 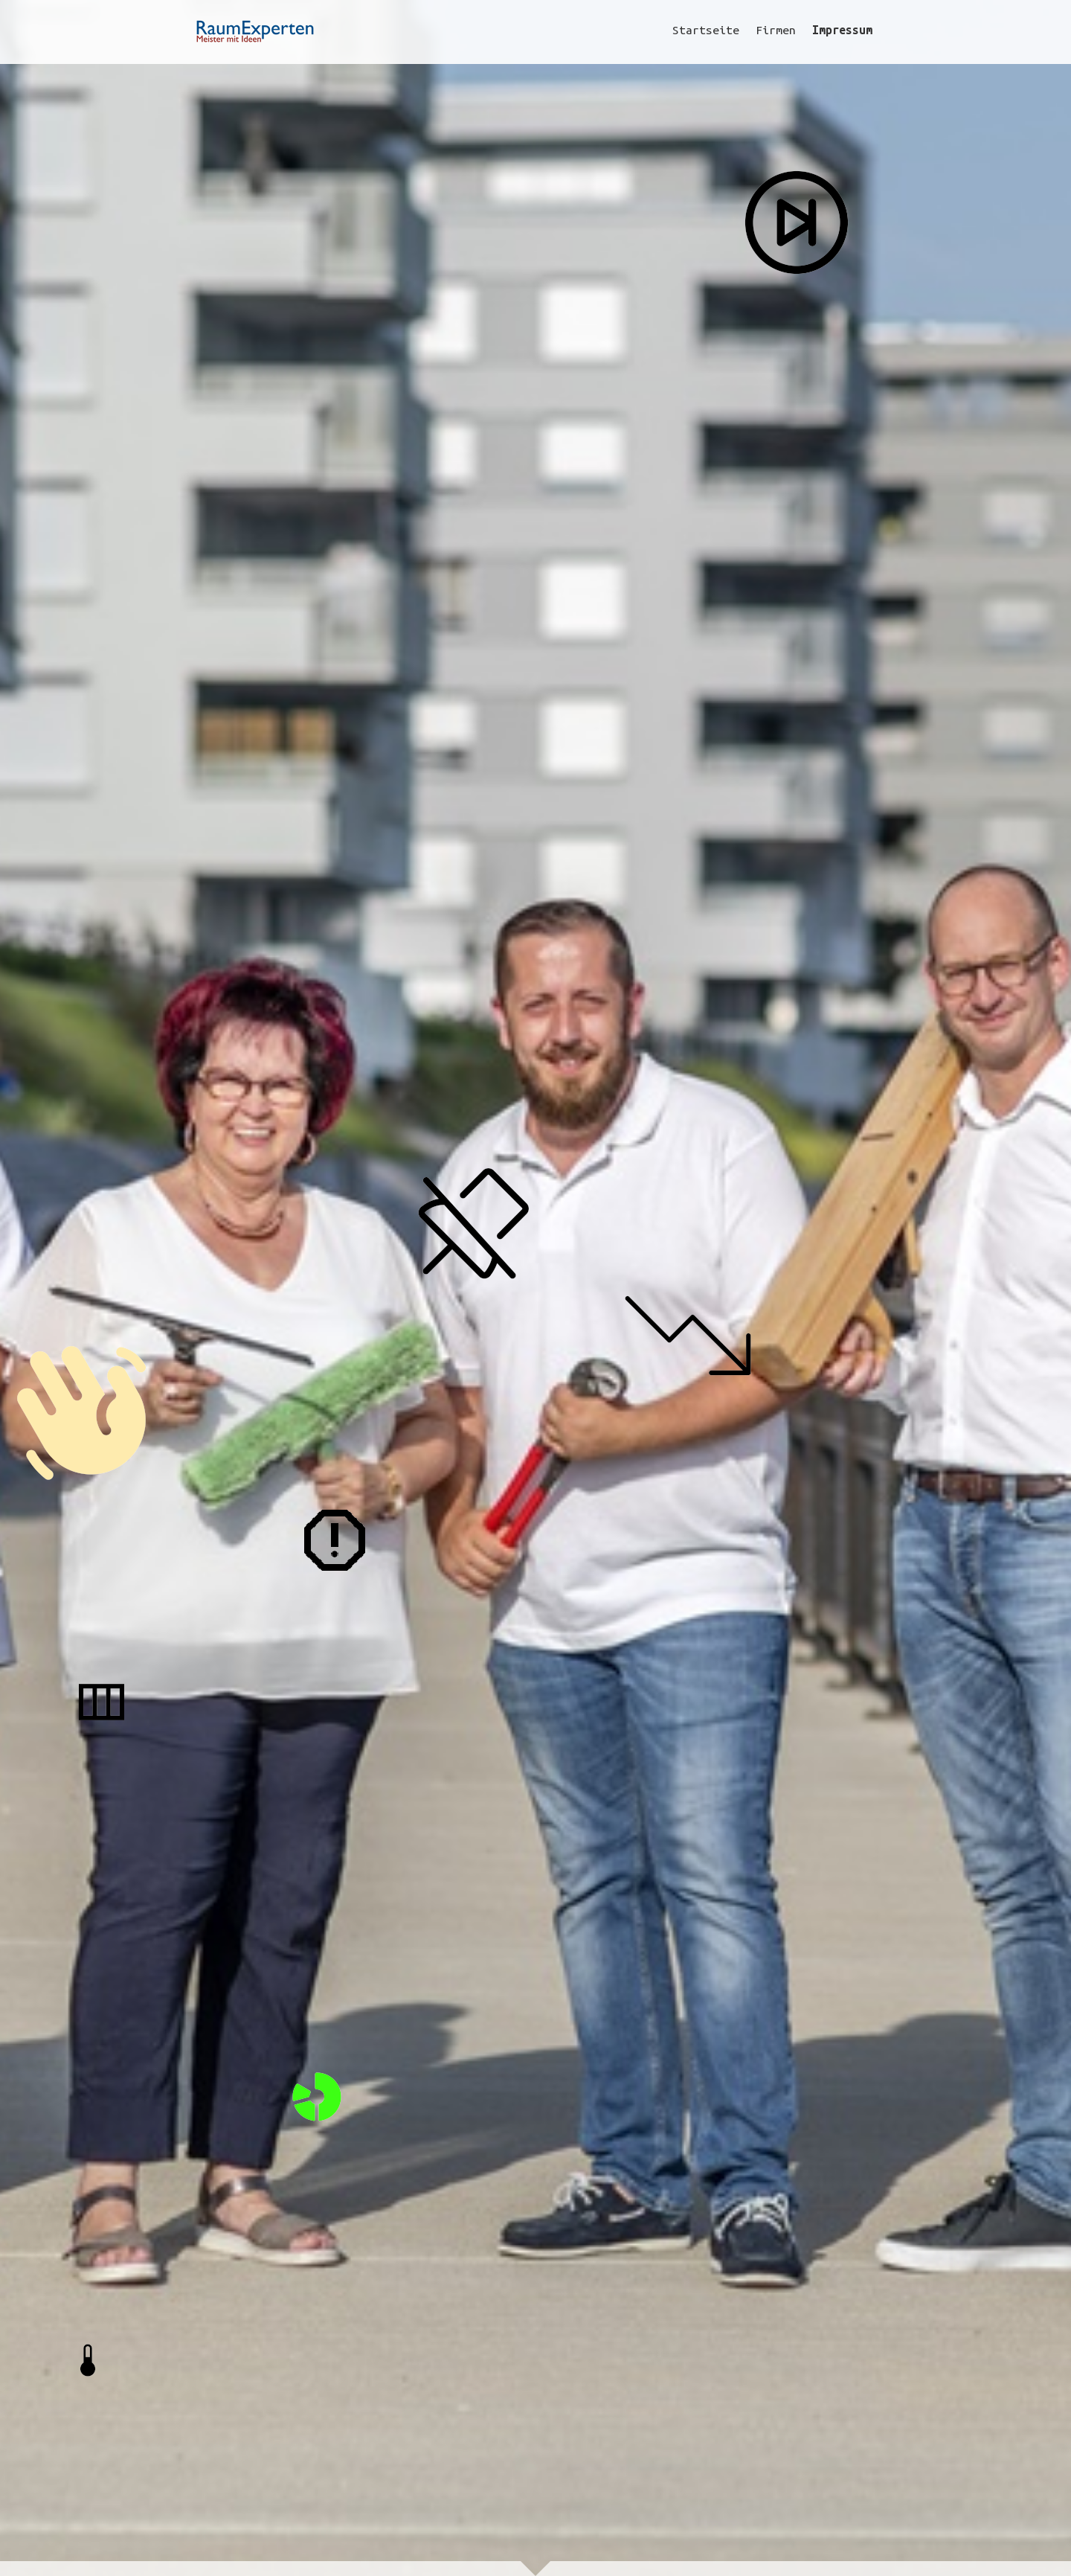 What do you see at coordinates (797, 222) in the screenshot?
I see `skip to next track` at bounding box center [797, 222].